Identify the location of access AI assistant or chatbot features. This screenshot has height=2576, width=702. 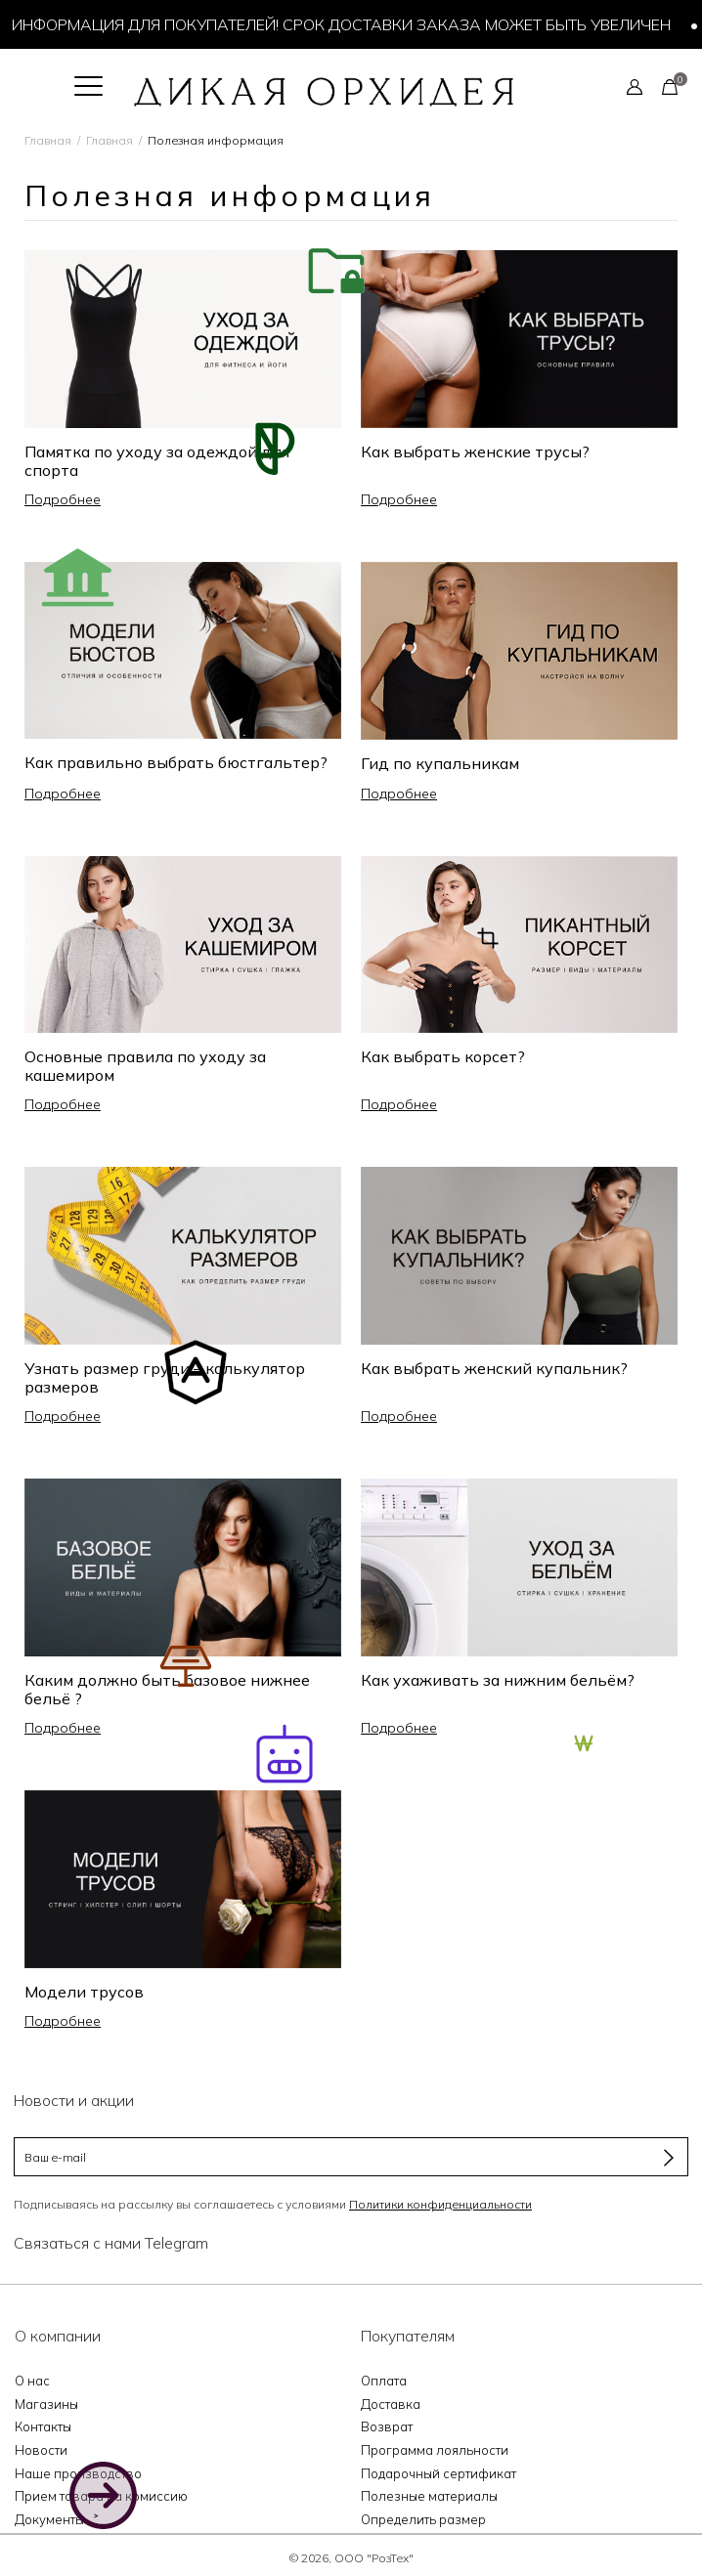
(285, 1757).